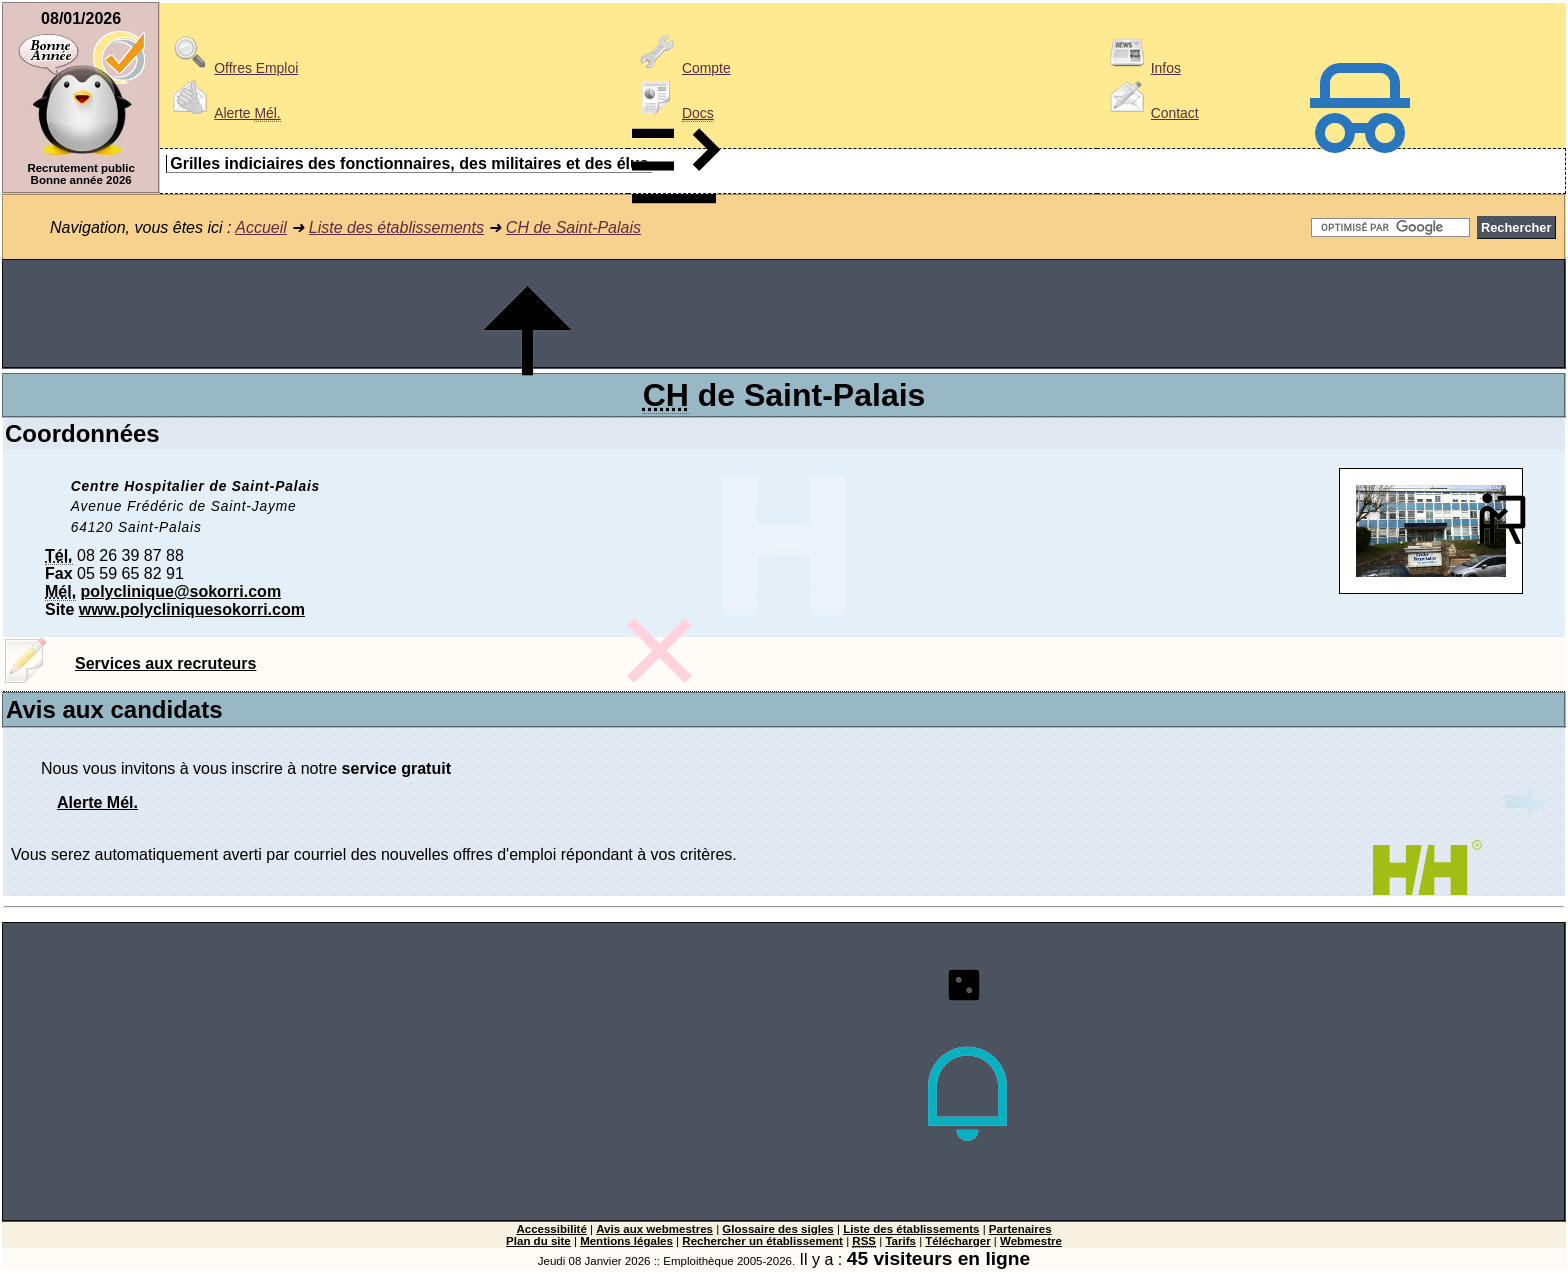  Describe the element at coordinates (1502, 518) in the screenshot. I see `start or view a presentation` at that location.